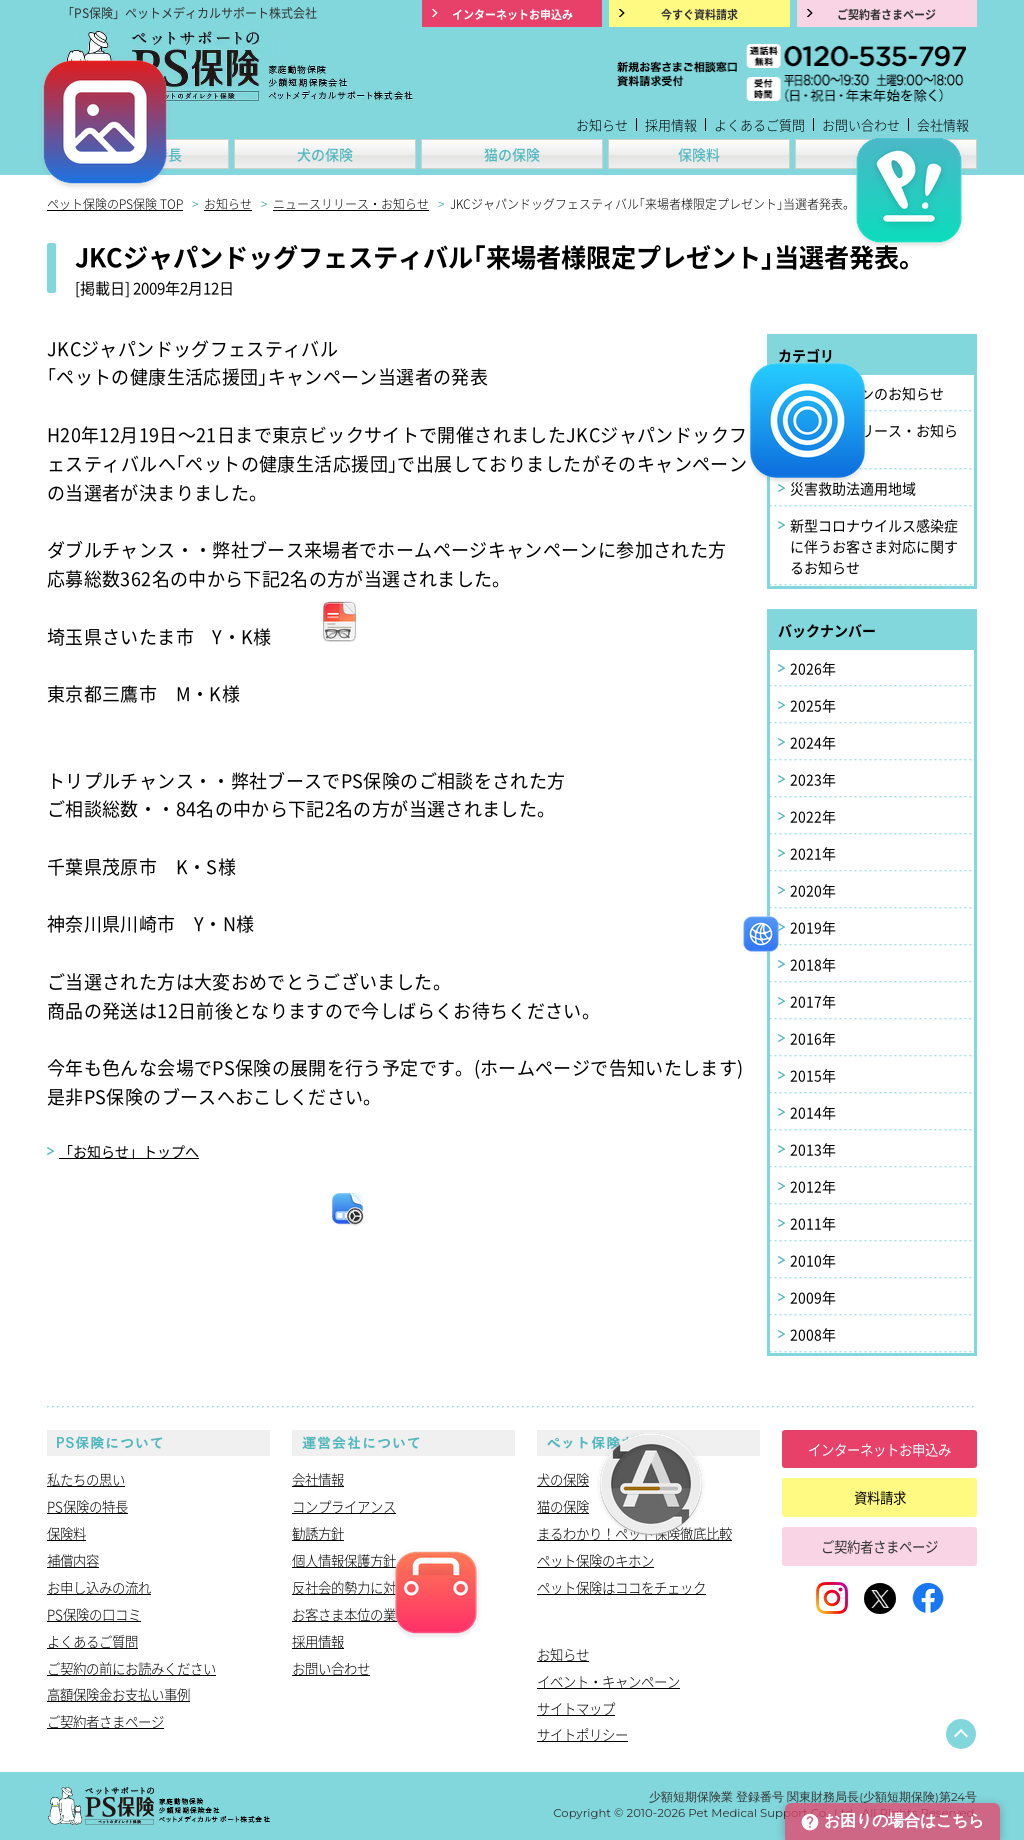 Image resolution: width=1024 pixels, height=1840 pixels. Describe the element at coordinates (347, 1208) in the screenshot. I see `open system profiler application` at that location.